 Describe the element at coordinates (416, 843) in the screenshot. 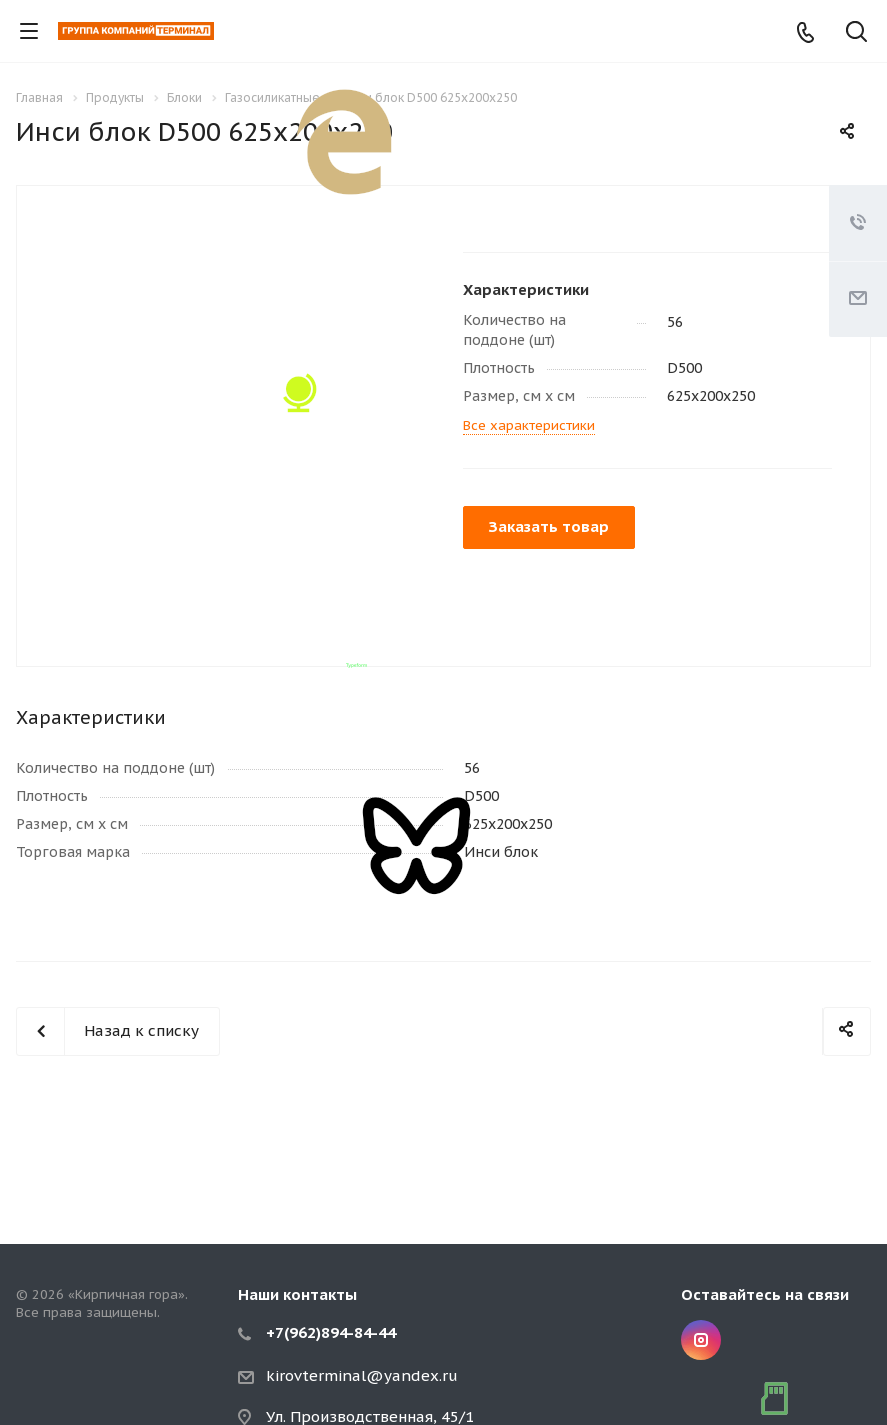

I see `open the Bluesky app` at that location.